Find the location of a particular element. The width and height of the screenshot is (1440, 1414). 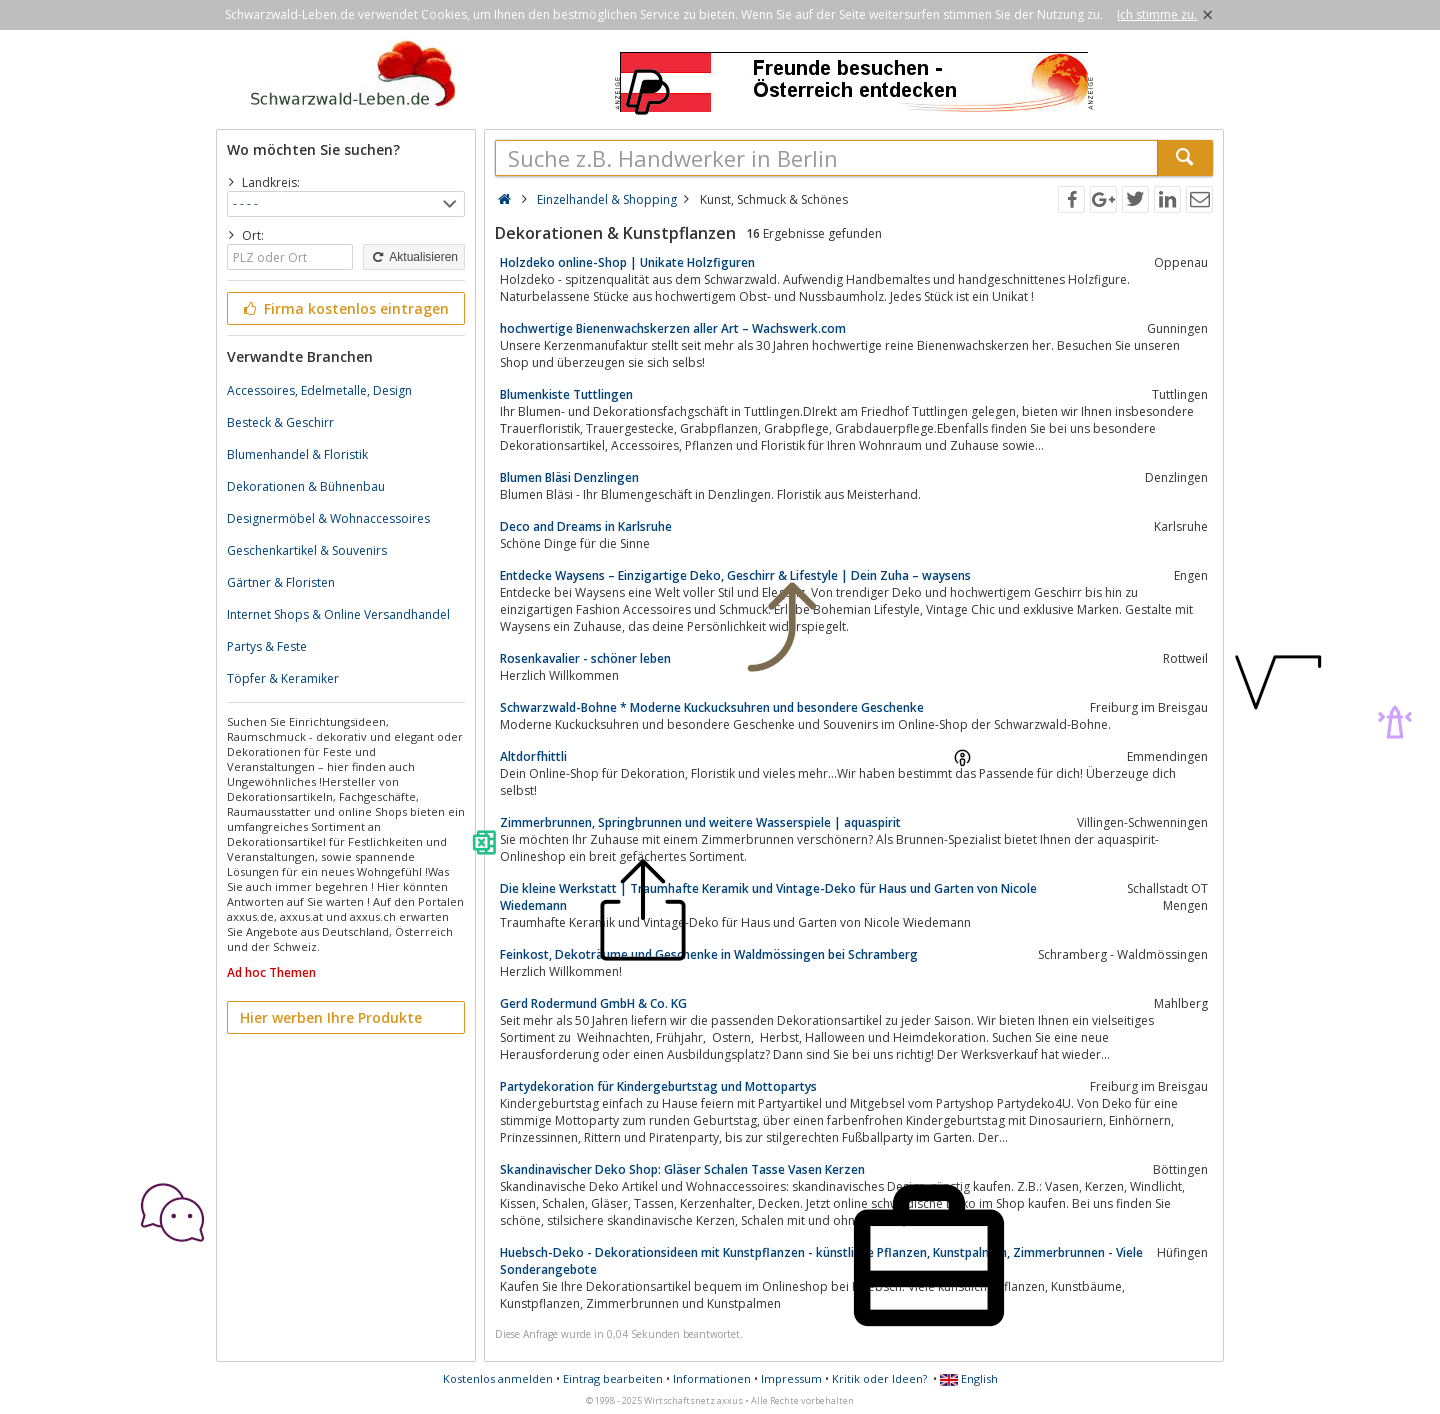

open Microsoft Excel is located at coordinates (485, 842).